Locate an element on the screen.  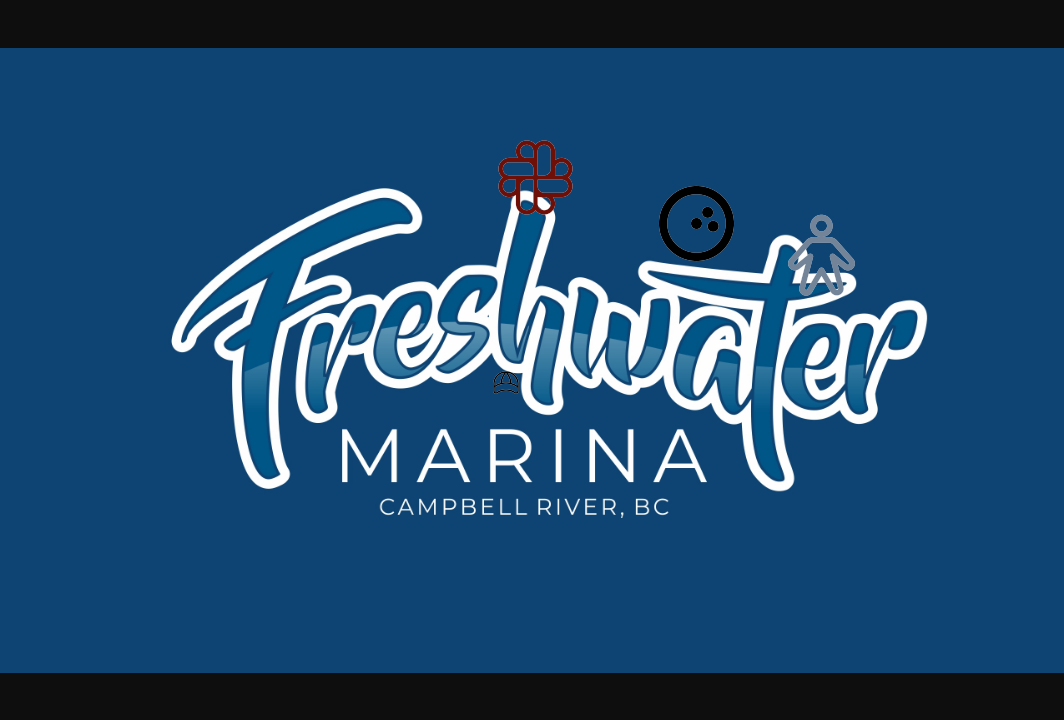
access bowling or sports-related features is located at coordinates (696, 223).